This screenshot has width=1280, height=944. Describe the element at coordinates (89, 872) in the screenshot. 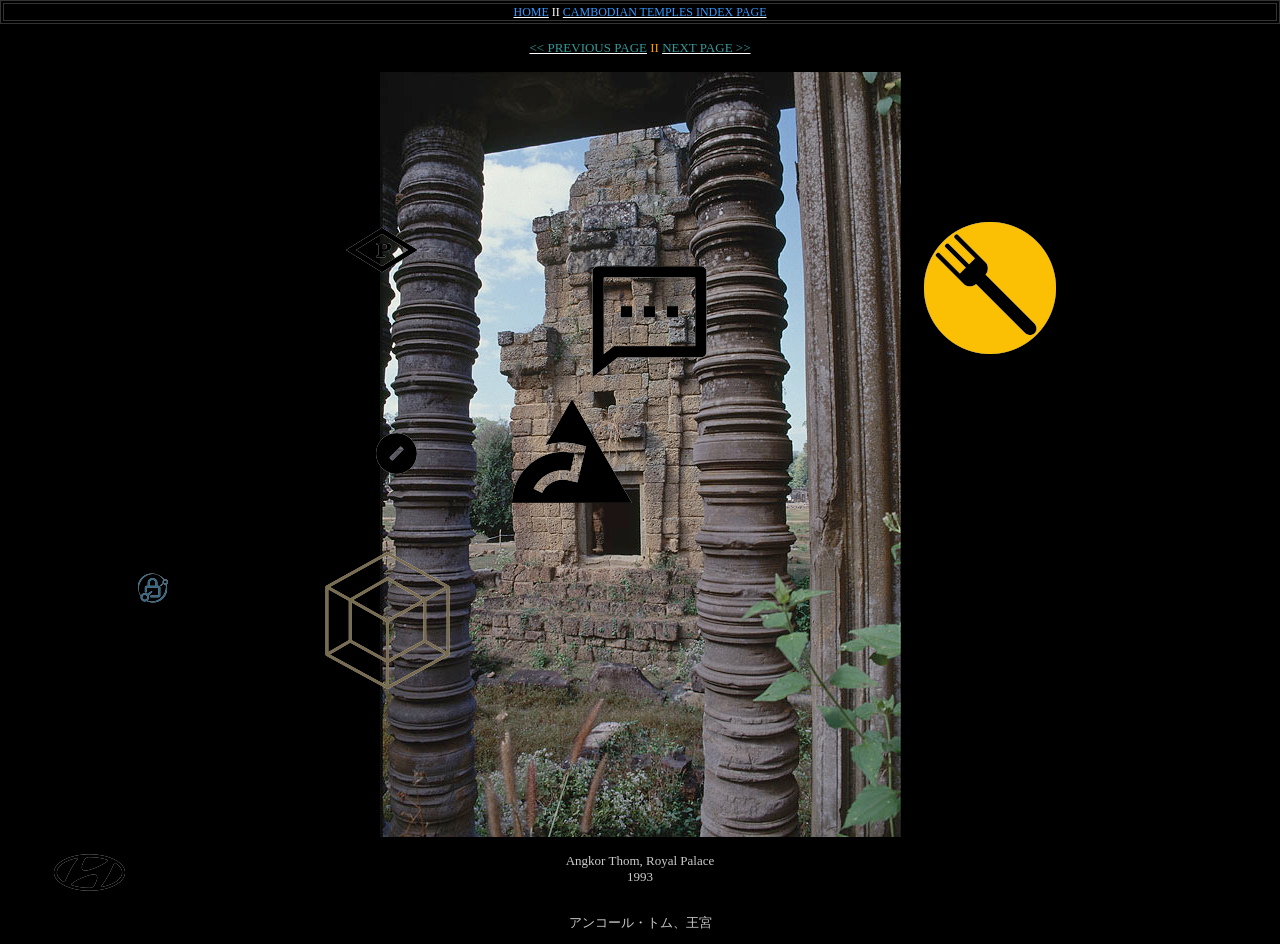

I see `Hyundai brand logo` at that location.